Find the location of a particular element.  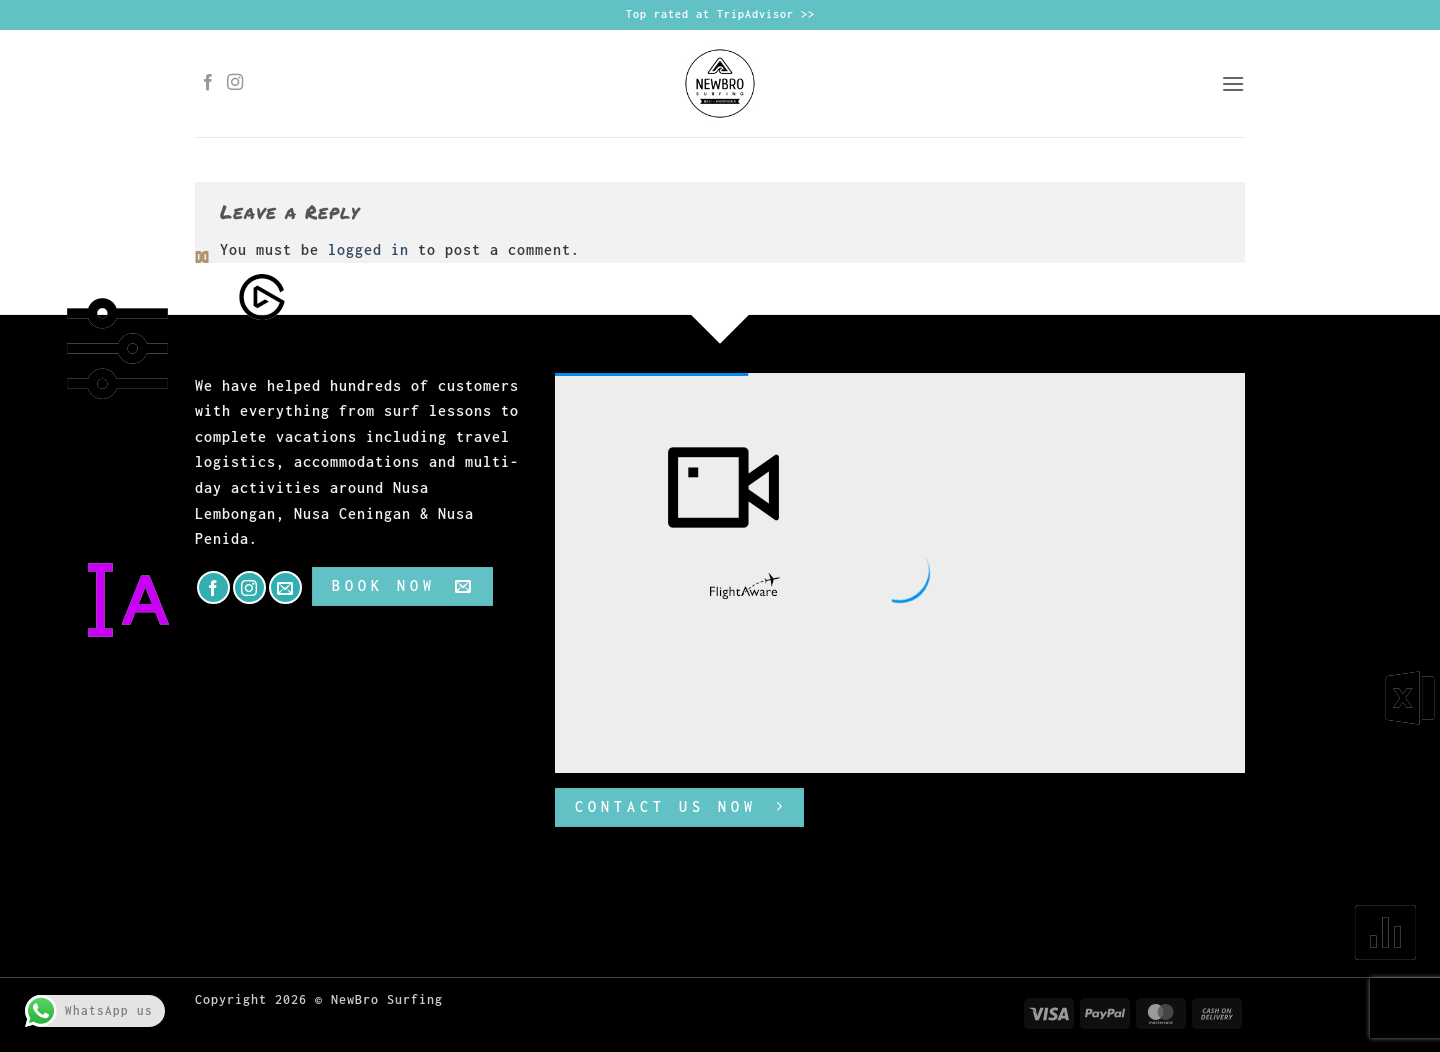

start recording a video is located at coordinates (723, 487).